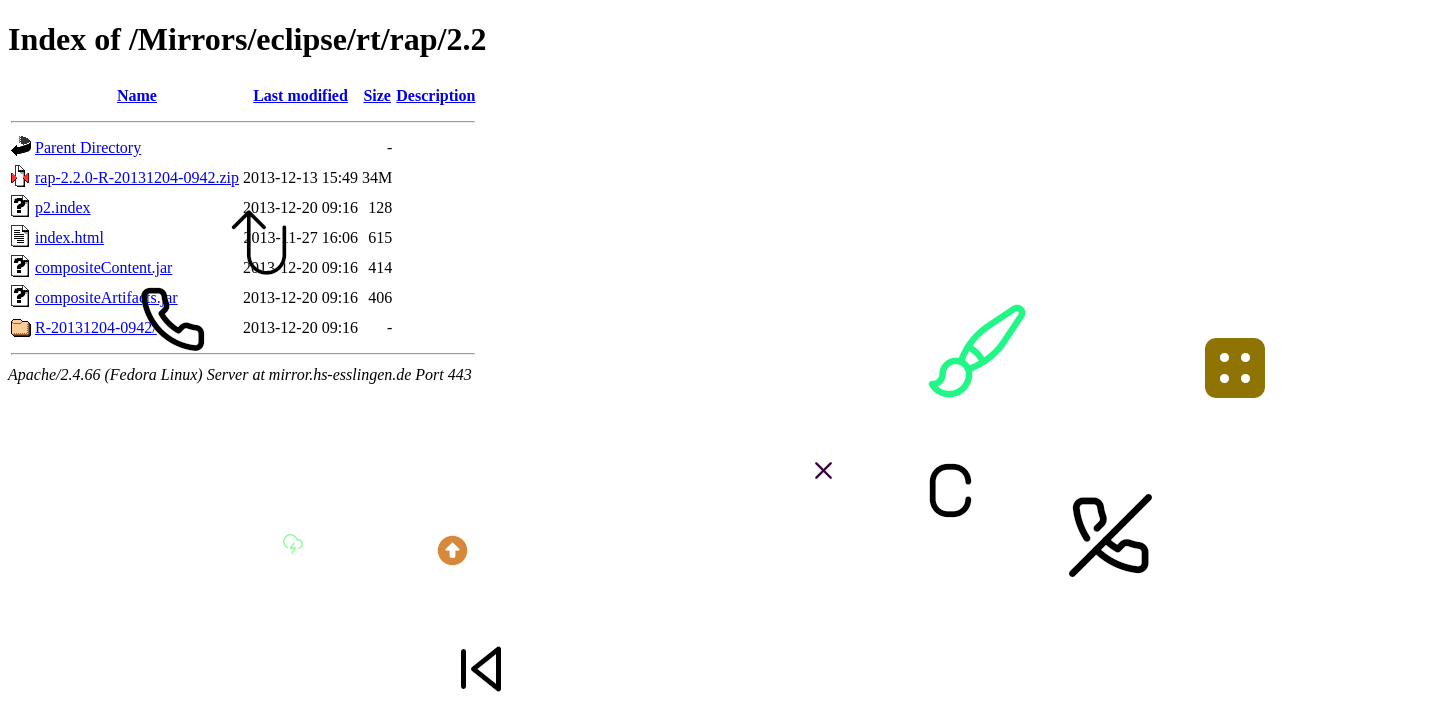  What do you see at coordinates (1235, 368) in the screenshot?
I see `roll or randomize with a value of four` at bounding box center [1235, 368].